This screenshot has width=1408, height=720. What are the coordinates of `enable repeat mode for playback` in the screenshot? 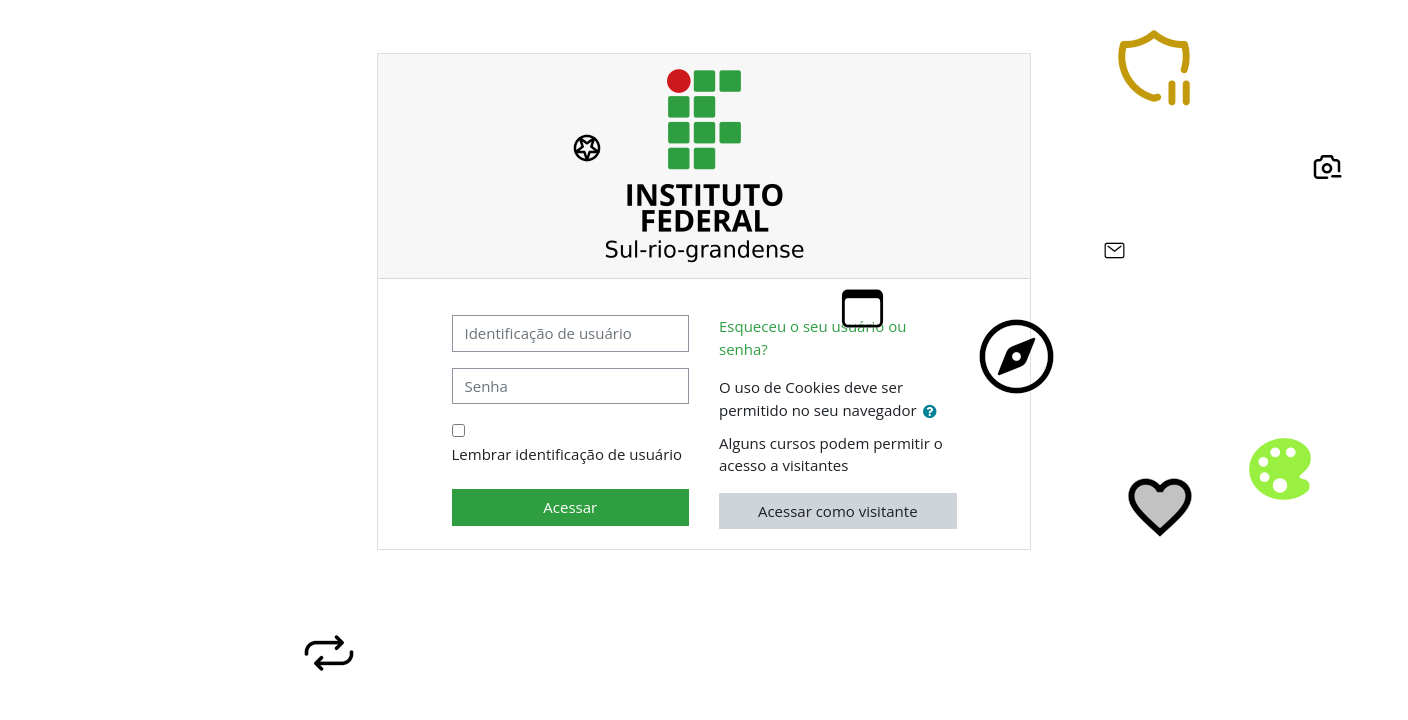 It's located at (329, 653).